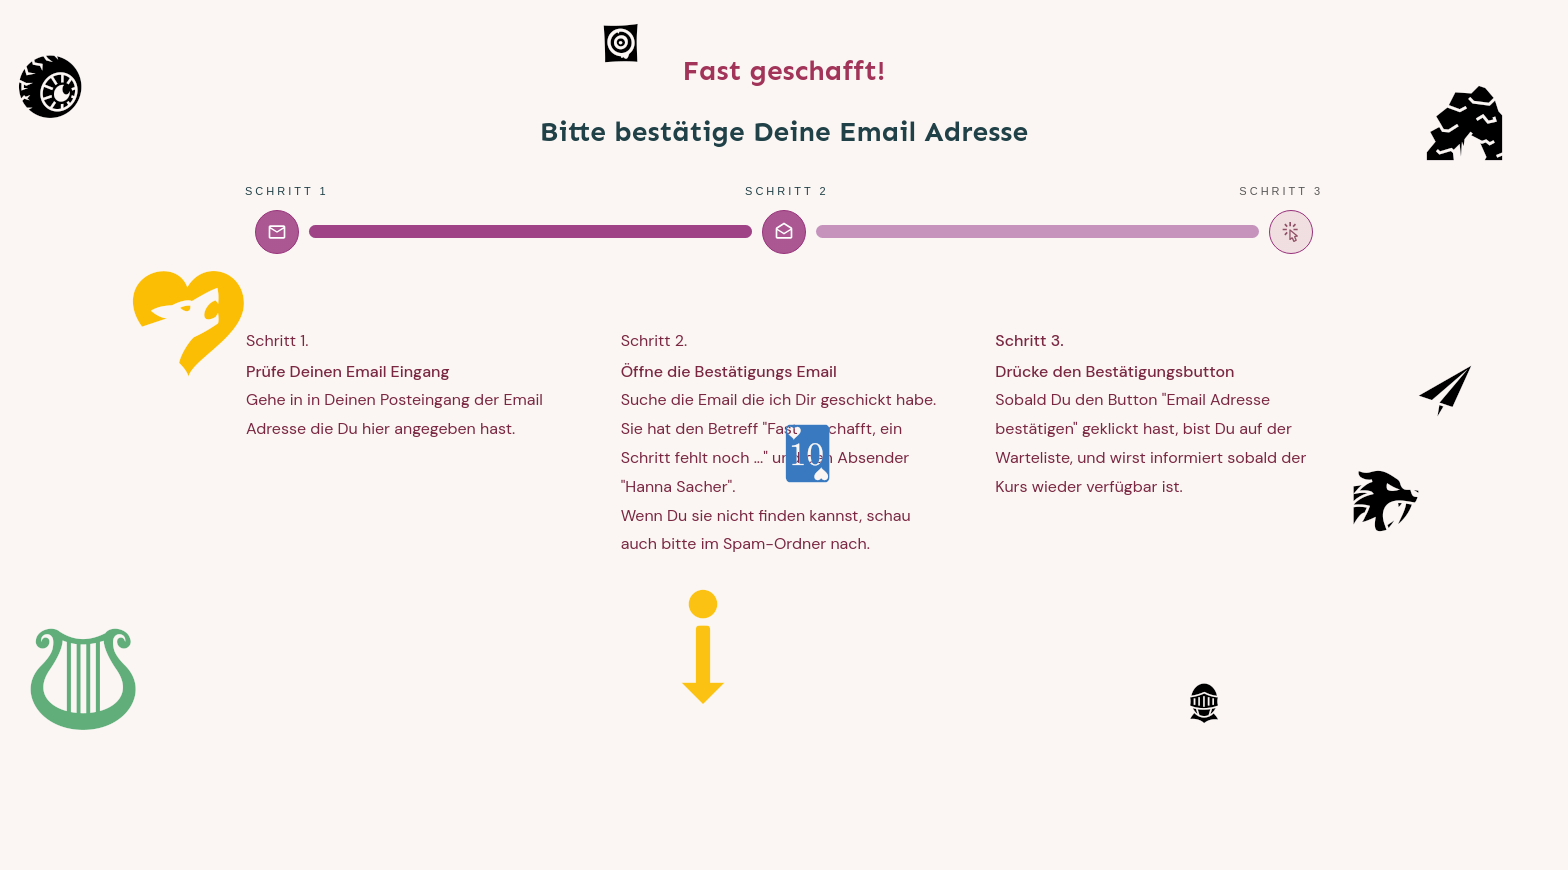  Describe the element at coordinates (50, 87) in the screenshot. I see `view or toggle visibility settings` at that location.